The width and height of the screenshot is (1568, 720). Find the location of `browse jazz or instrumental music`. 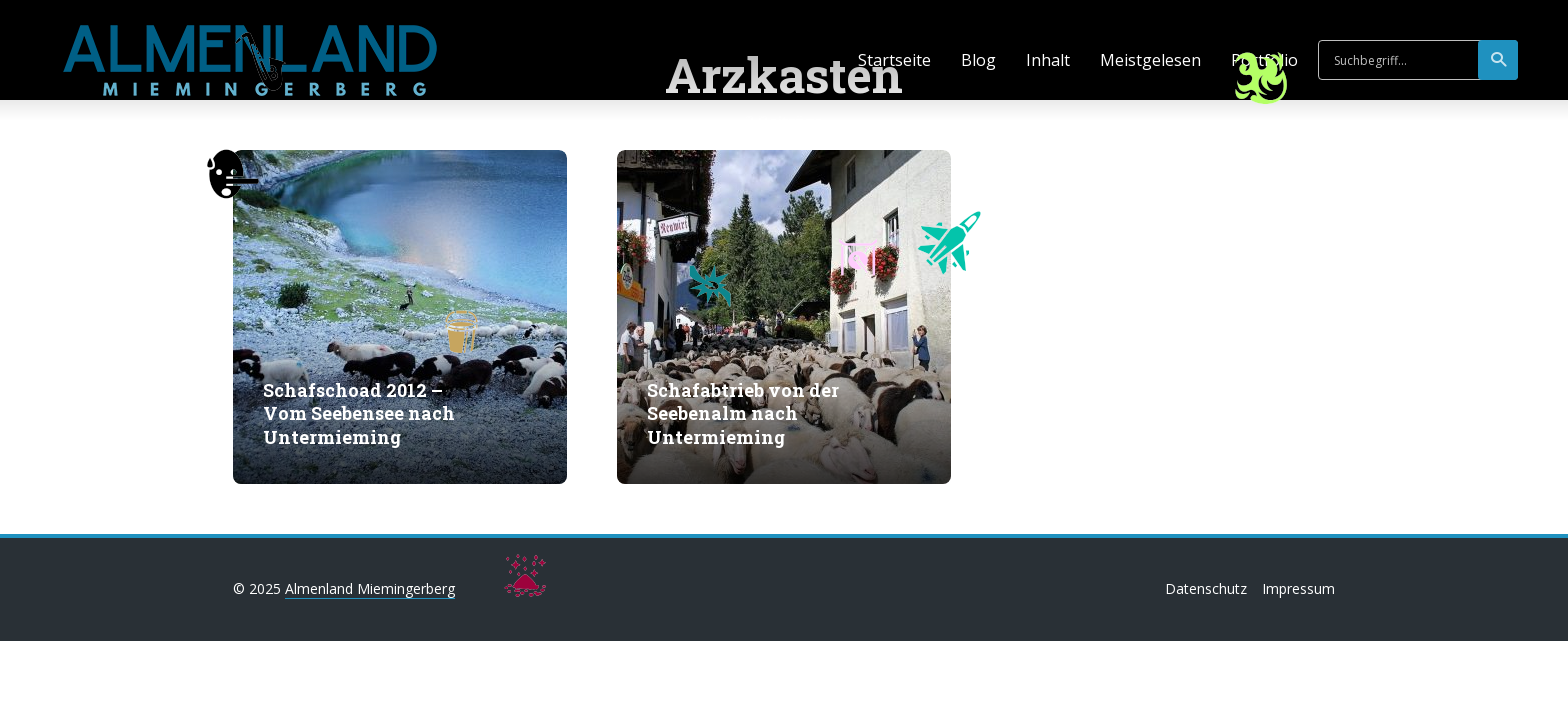

browse jazz or instrumental music is located at coordinates (260, 61).